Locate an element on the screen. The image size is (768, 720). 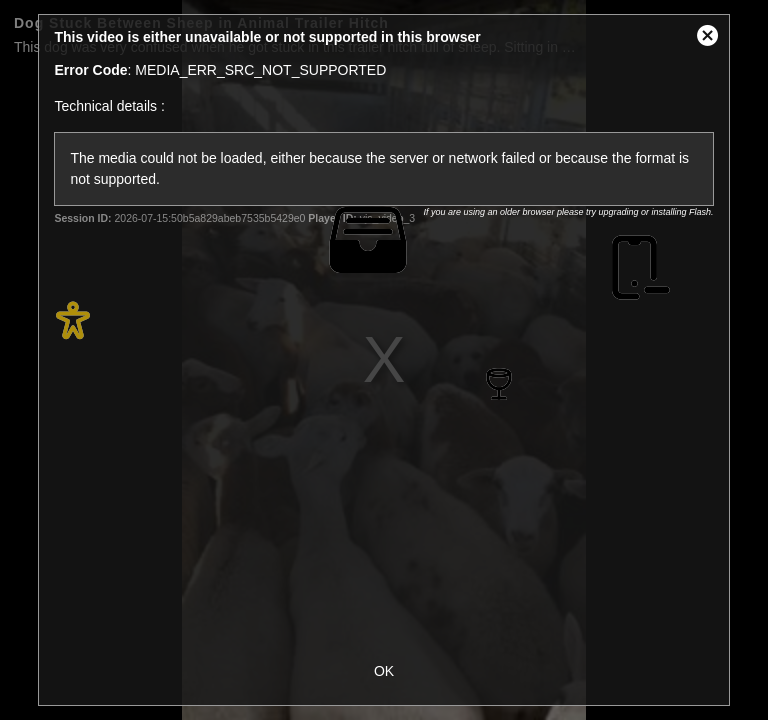
view inbox or received files is located at coordinates (368, 240).